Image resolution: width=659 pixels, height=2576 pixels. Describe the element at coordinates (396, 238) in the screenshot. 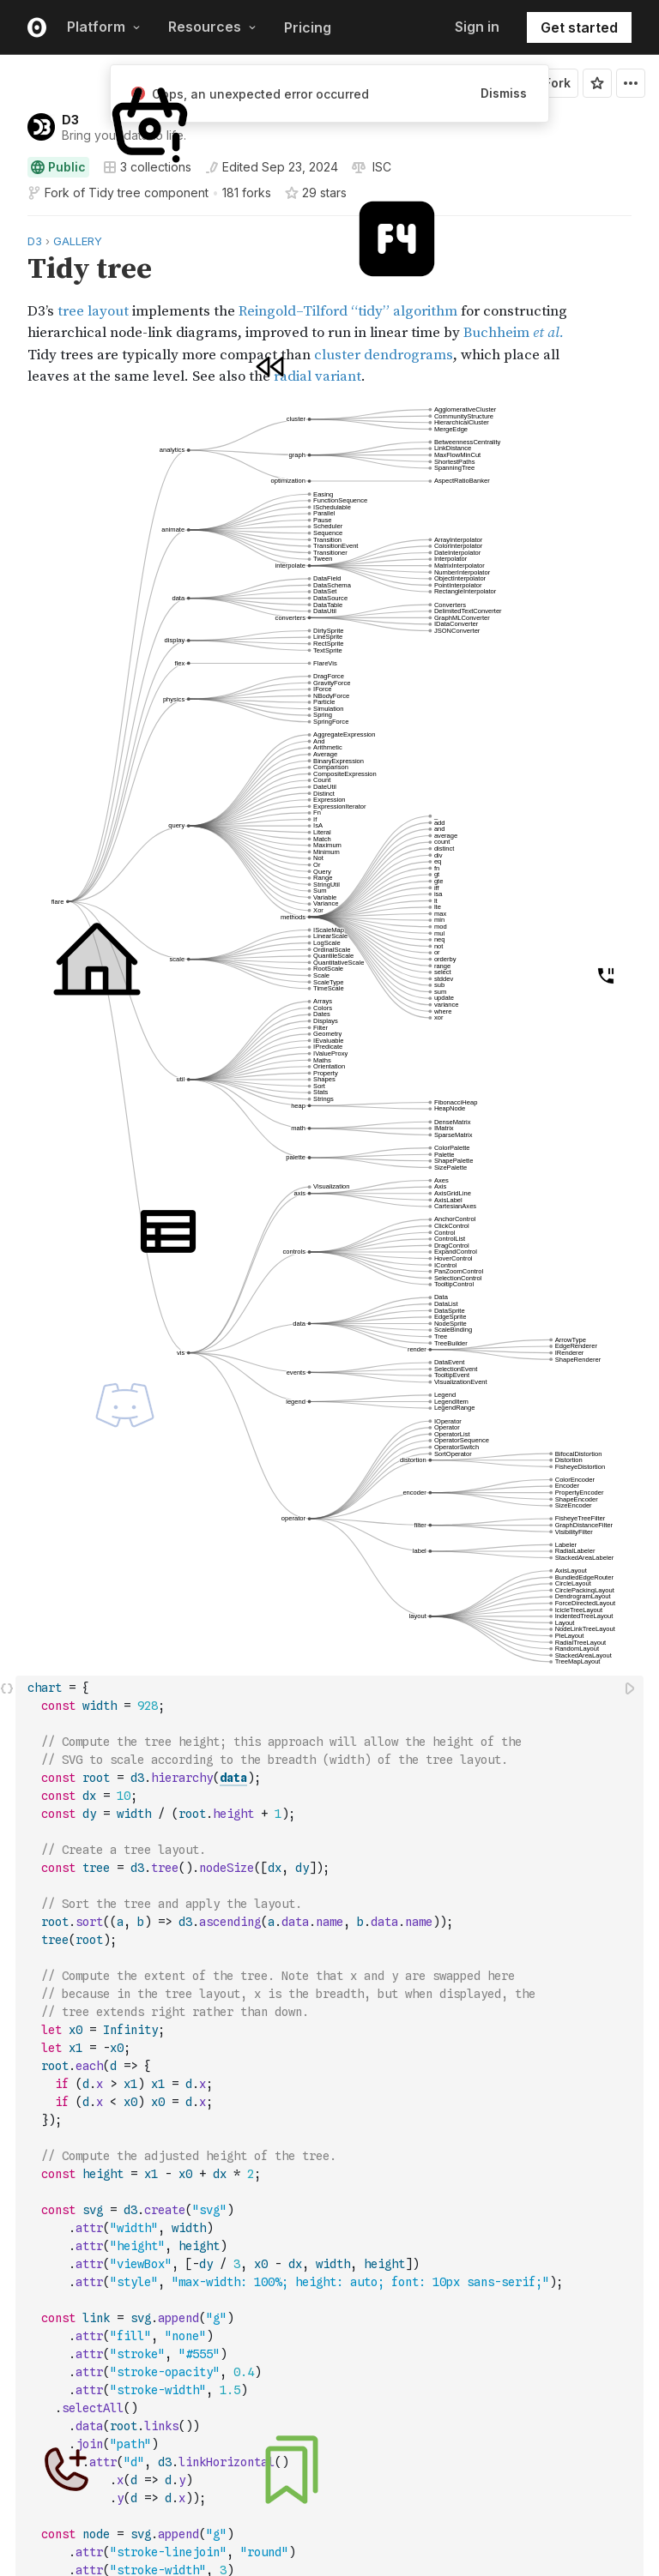

I see `keyboard shortcut indicator for F4 function key` at that location.